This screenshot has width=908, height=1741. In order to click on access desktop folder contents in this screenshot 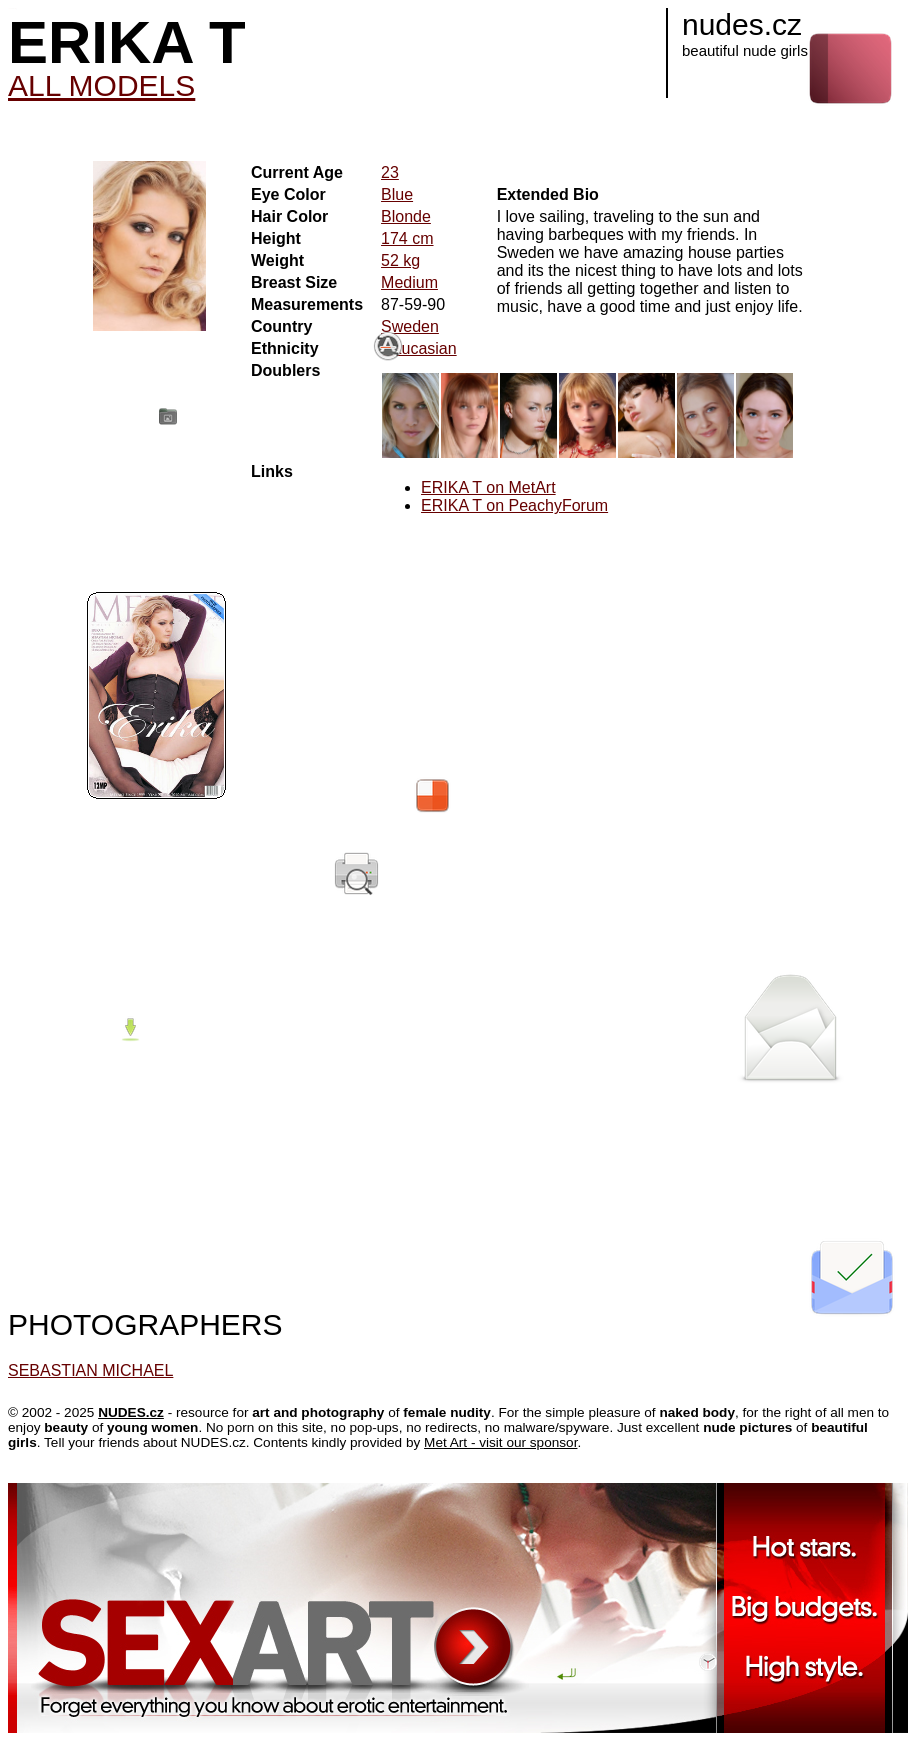, I will do `click(850, 65)`.